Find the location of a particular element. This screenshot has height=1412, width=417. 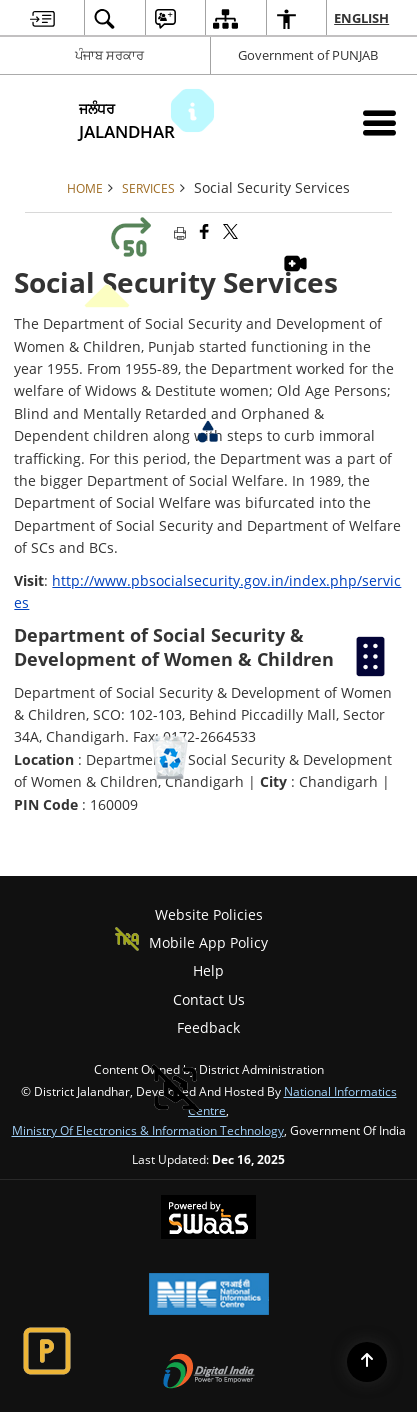

view more information or details is located at coordinates (192, 110).